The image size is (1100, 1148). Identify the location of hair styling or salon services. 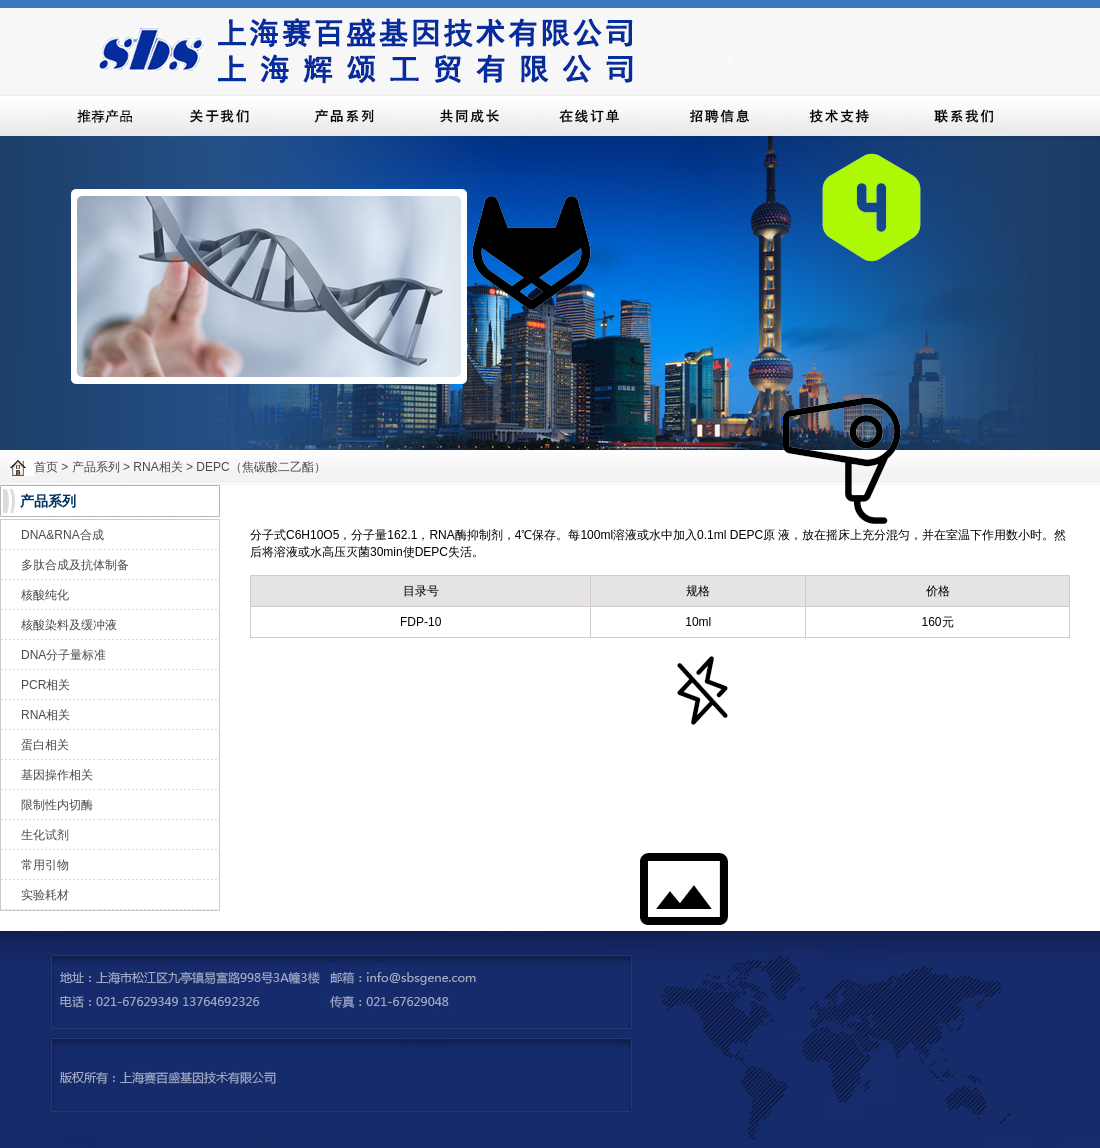
(844, 454).